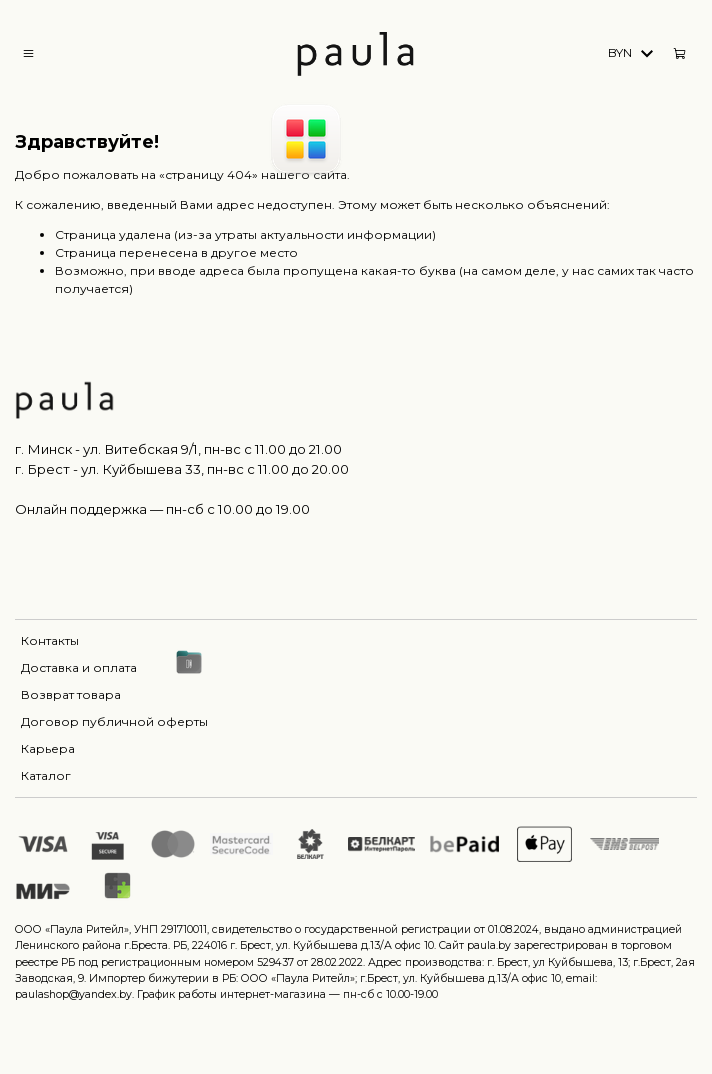 The height and width of the screenshot is (1074, 712). What do you see at coordinates (306, 139) in the screenshot?
I see `open Code::Blocks IDE application` at bounding box center [306, 139].